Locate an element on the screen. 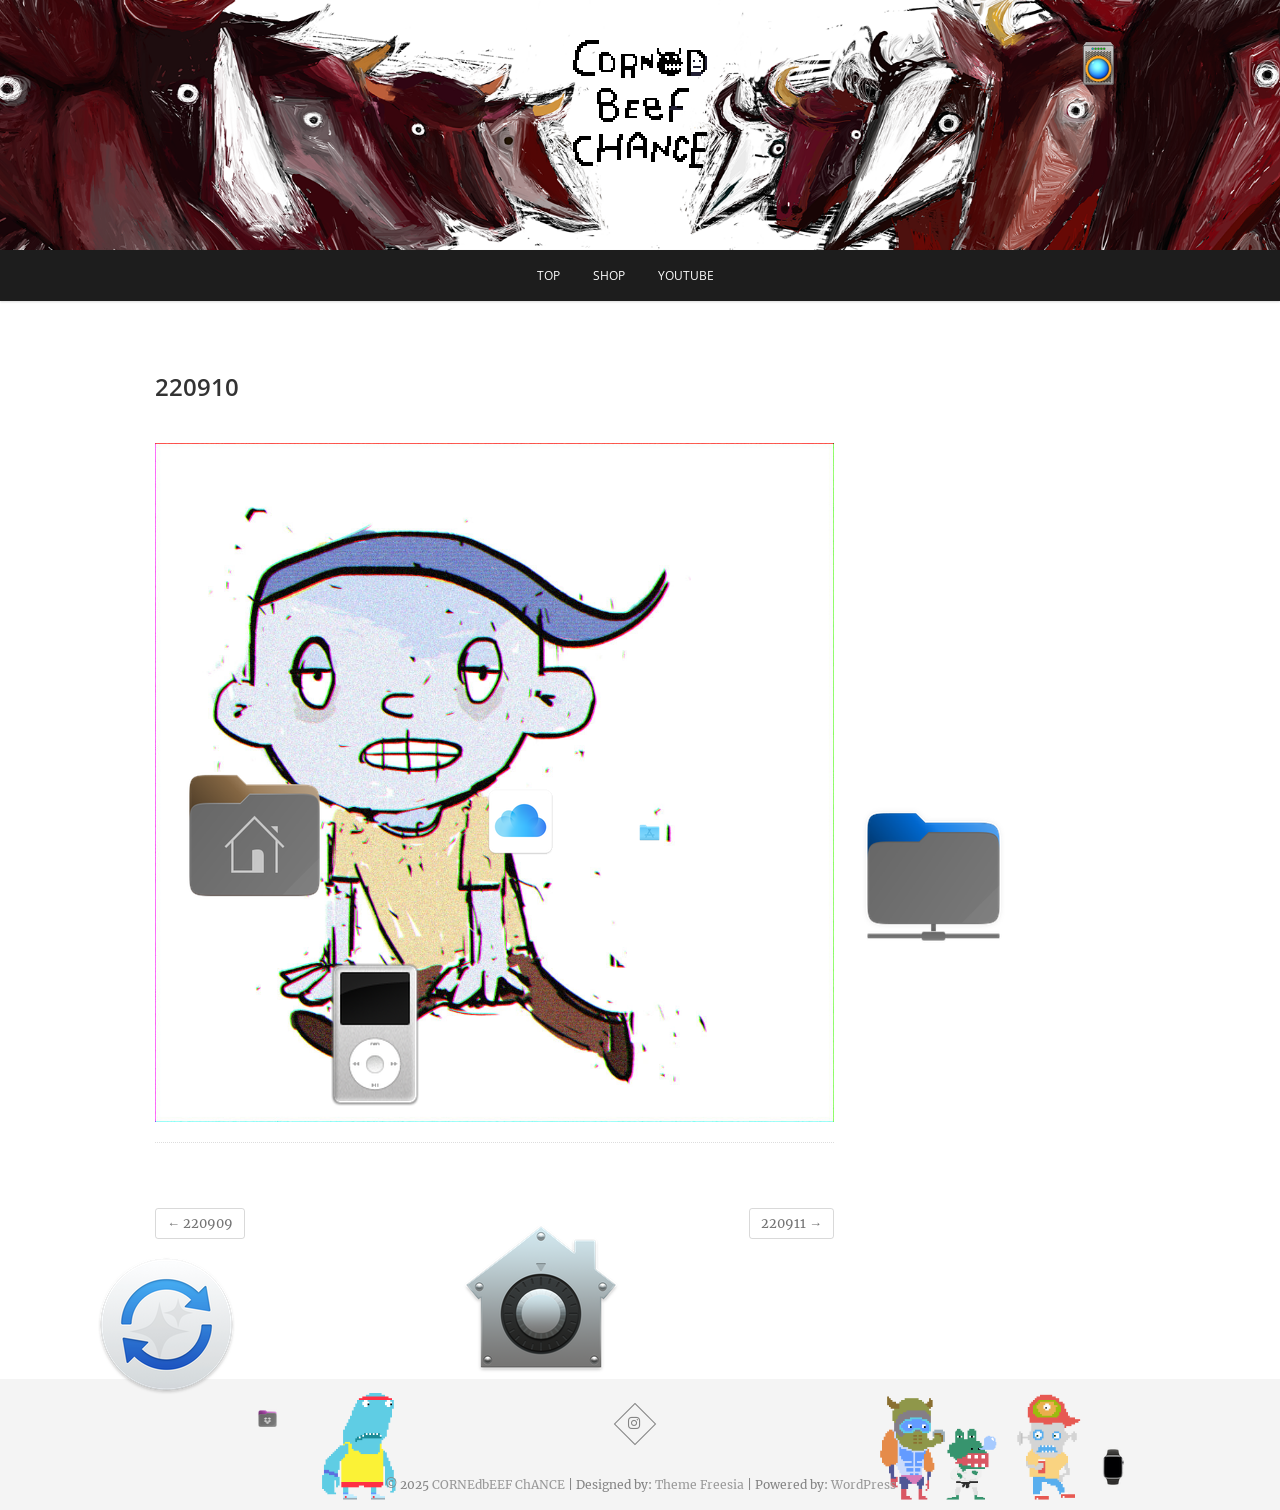 This screenshot has width=1280, height=1510. access FileVault disk encryption settings is located at coordinates (541, 1297).